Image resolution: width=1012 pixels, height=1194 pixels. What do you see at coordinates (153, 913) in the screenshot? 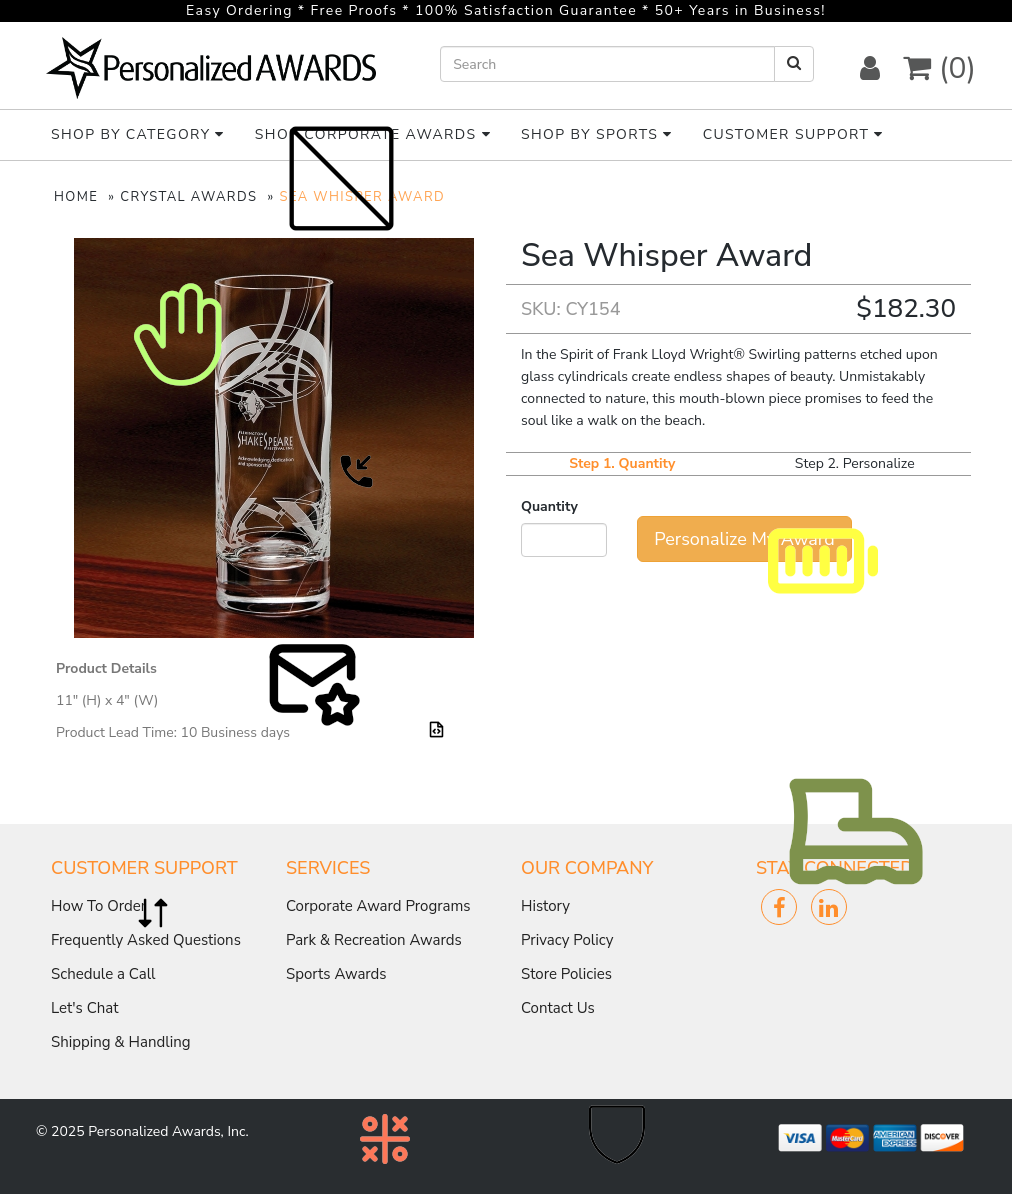
I see `sort items in ascending or descending order` at bounding box center [153, 913].